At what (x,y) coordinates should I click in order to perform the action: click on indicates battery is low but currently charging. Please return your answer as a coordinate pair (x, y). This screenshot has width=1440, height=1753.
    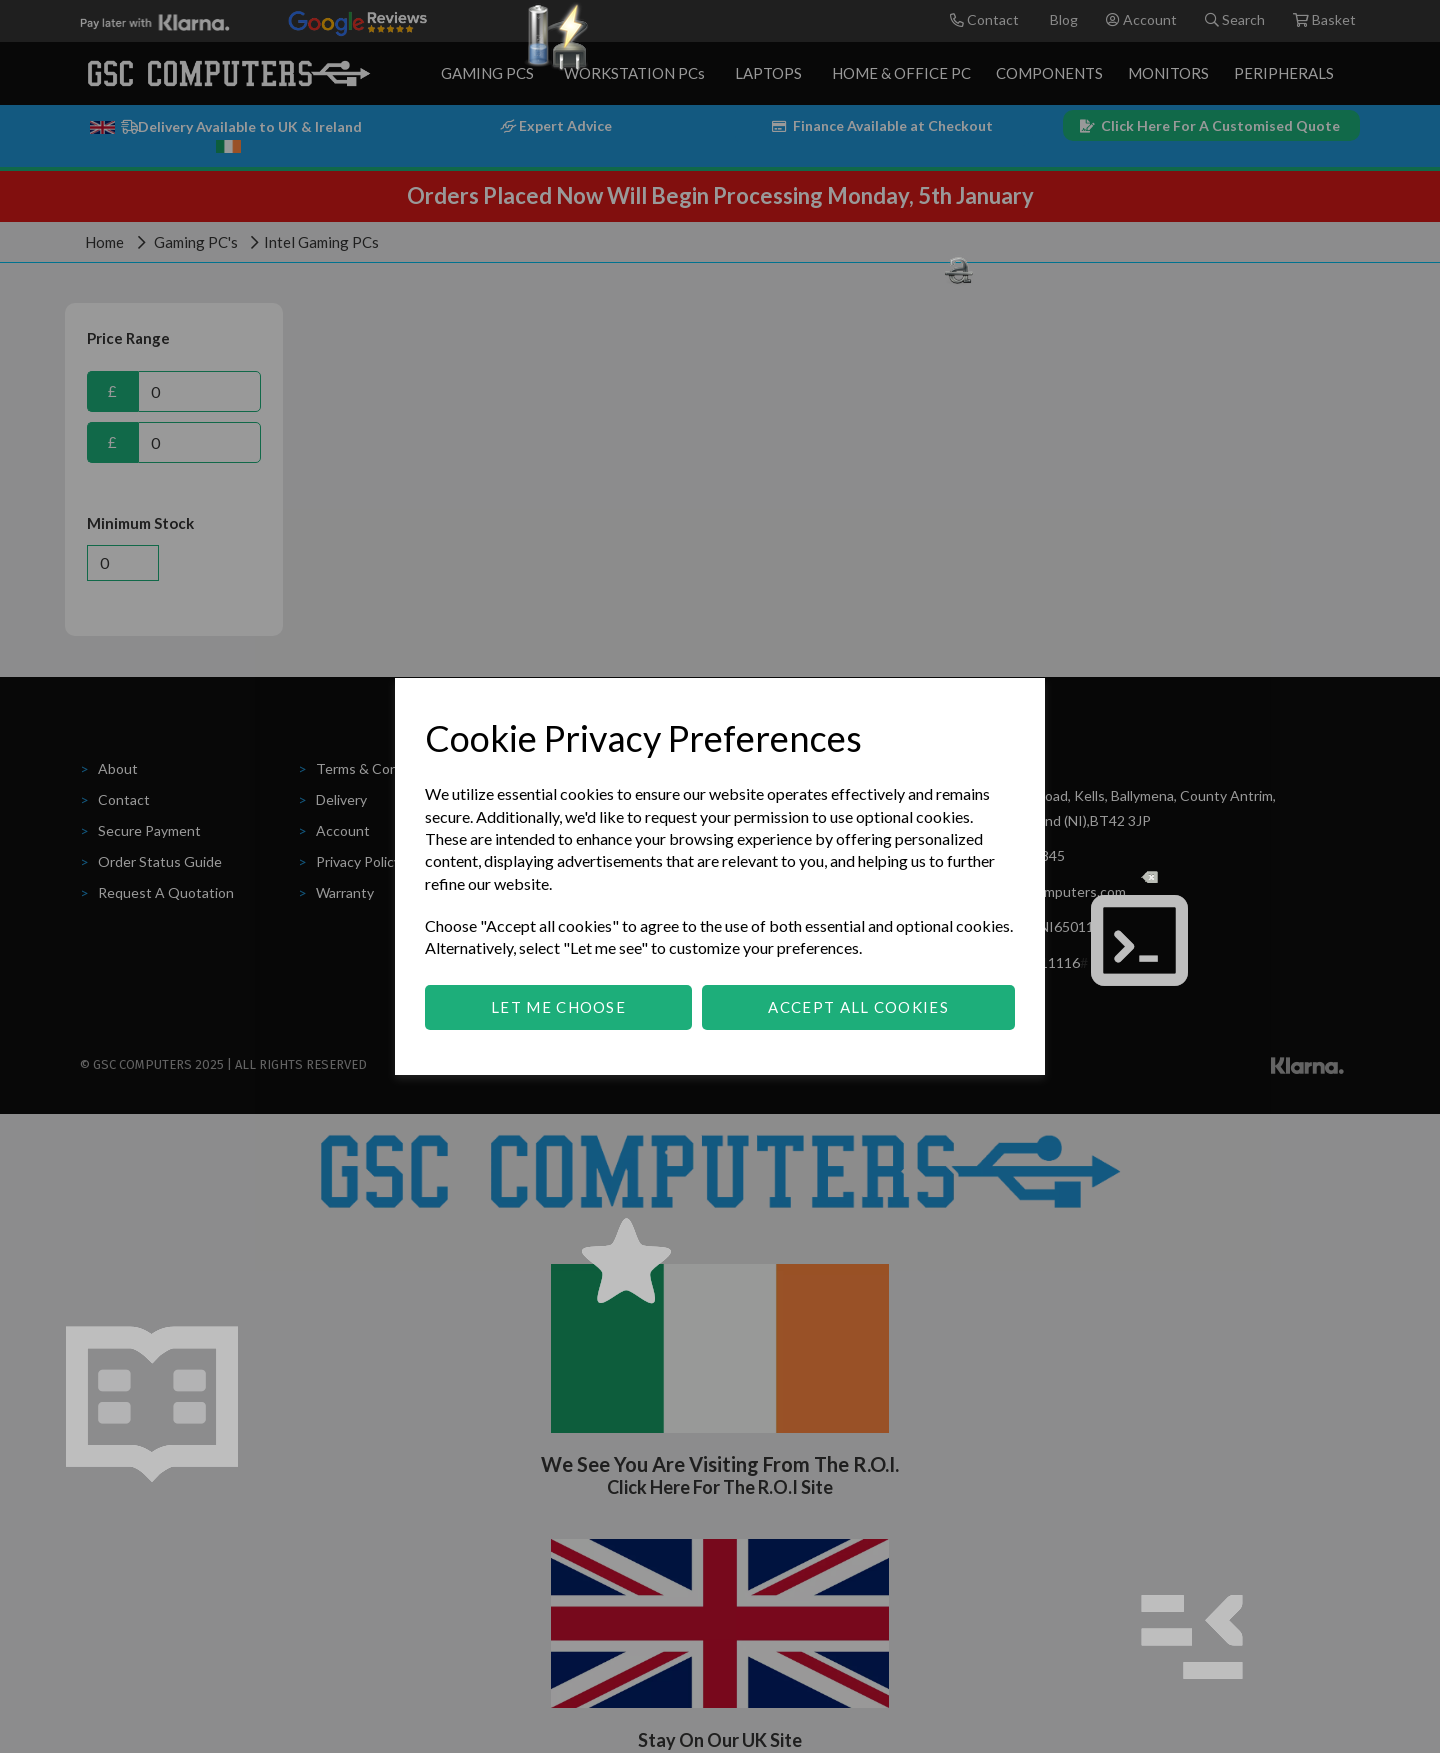
    Looking at the image, I should click on (554, 36).